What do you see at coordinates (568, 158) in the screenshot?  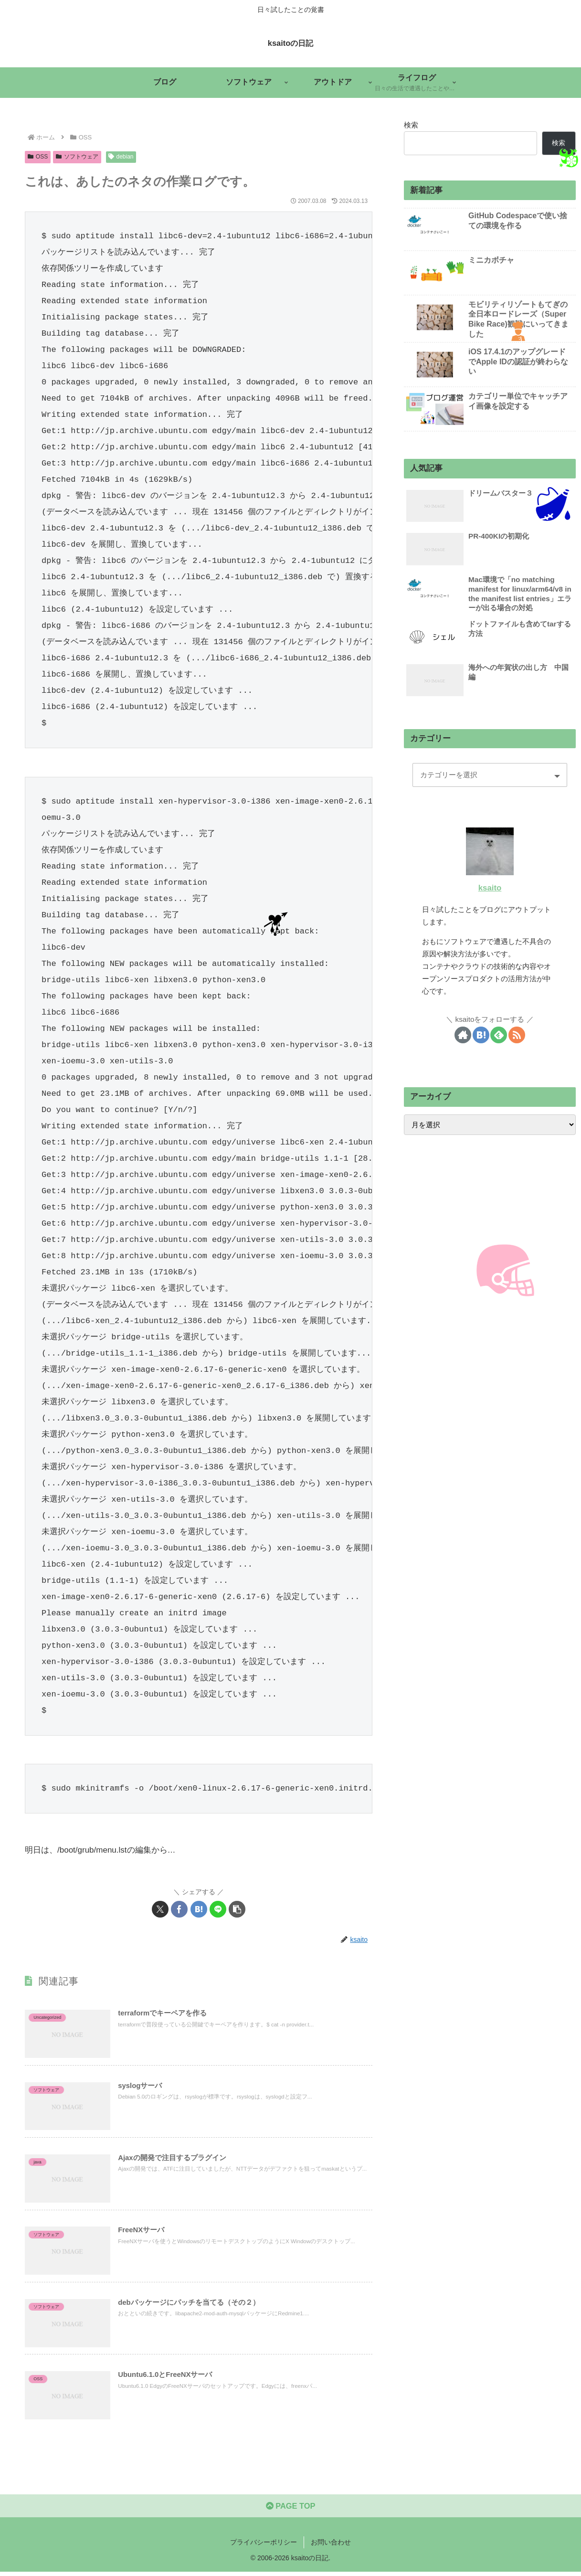 I see `cast a frostfire spell or ability` at bounding box center [568, 158].